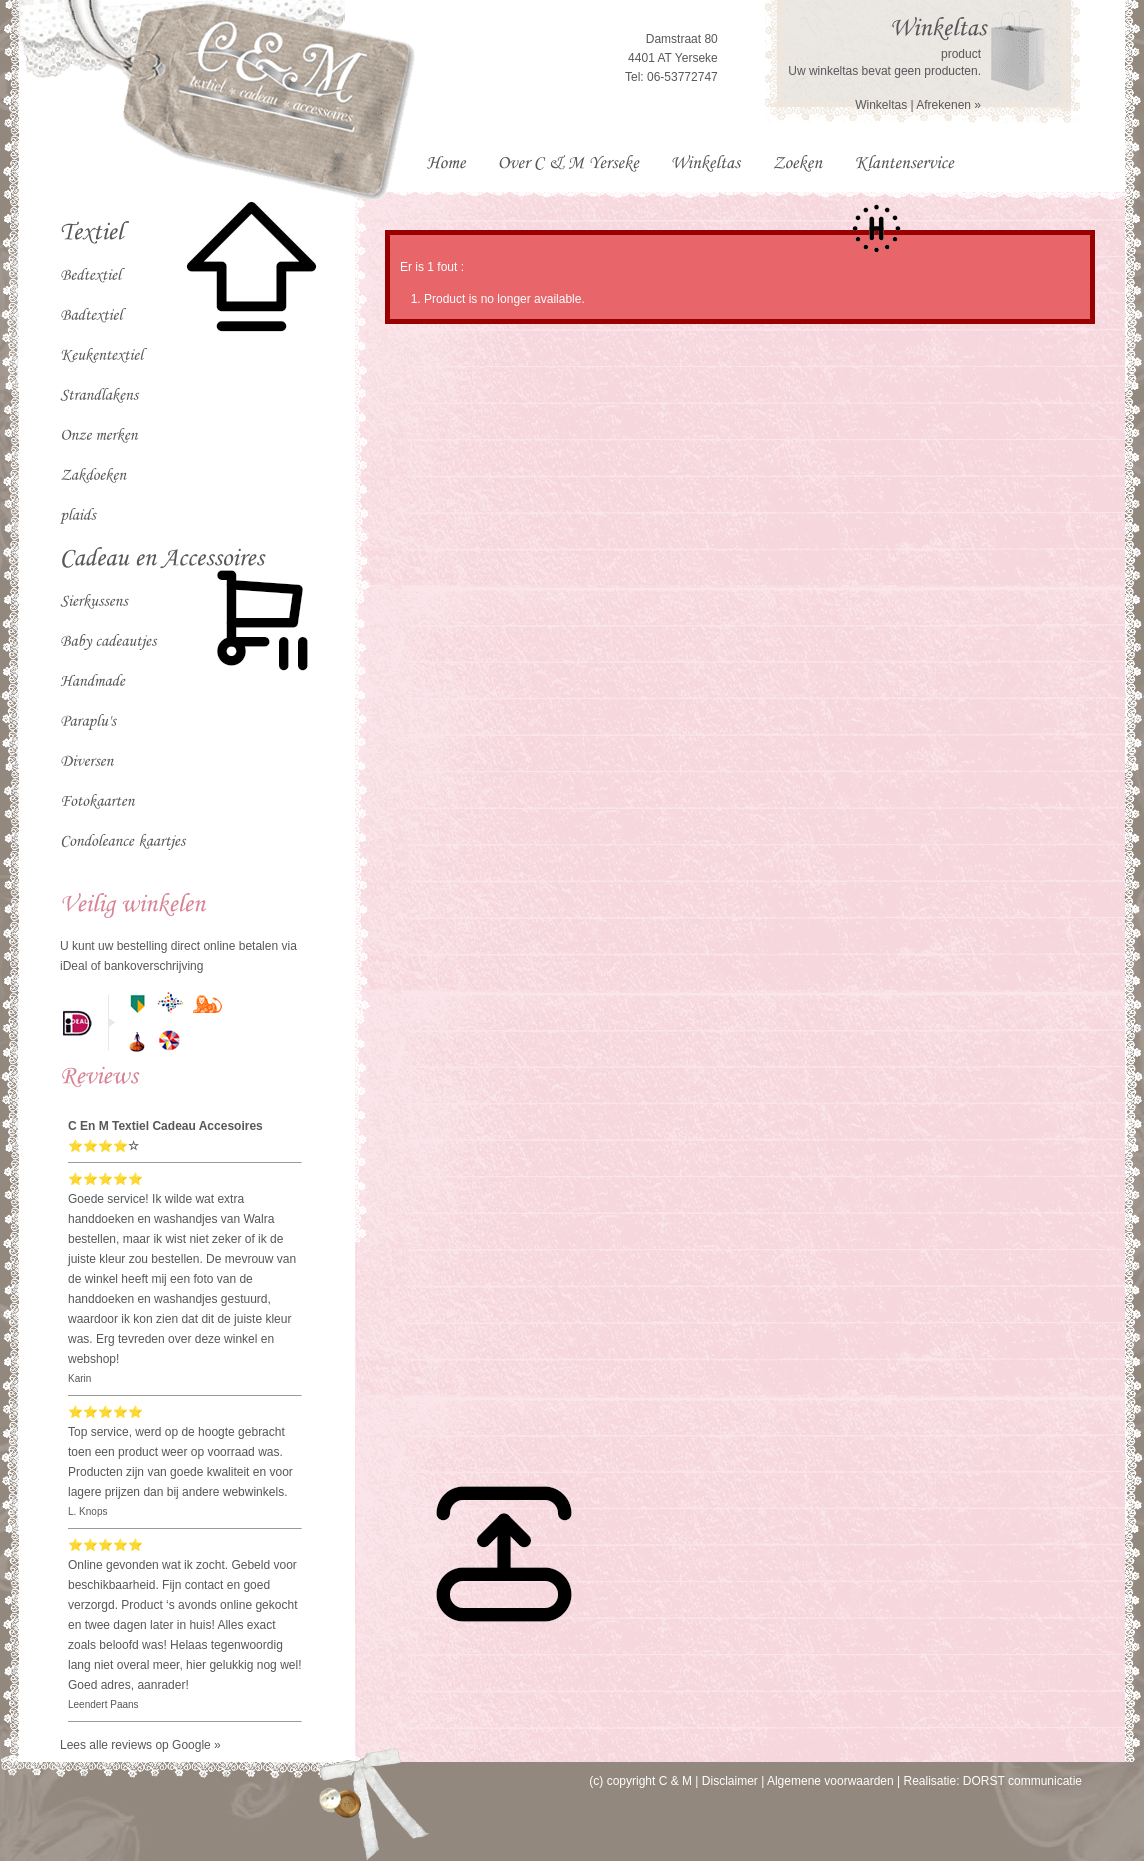 The height and width of the screenshot is (1861, 1144). What do you see at coordinates (251, 271) in the screenshot?
I see `upload a file or document` at bounding box center [251, 271].